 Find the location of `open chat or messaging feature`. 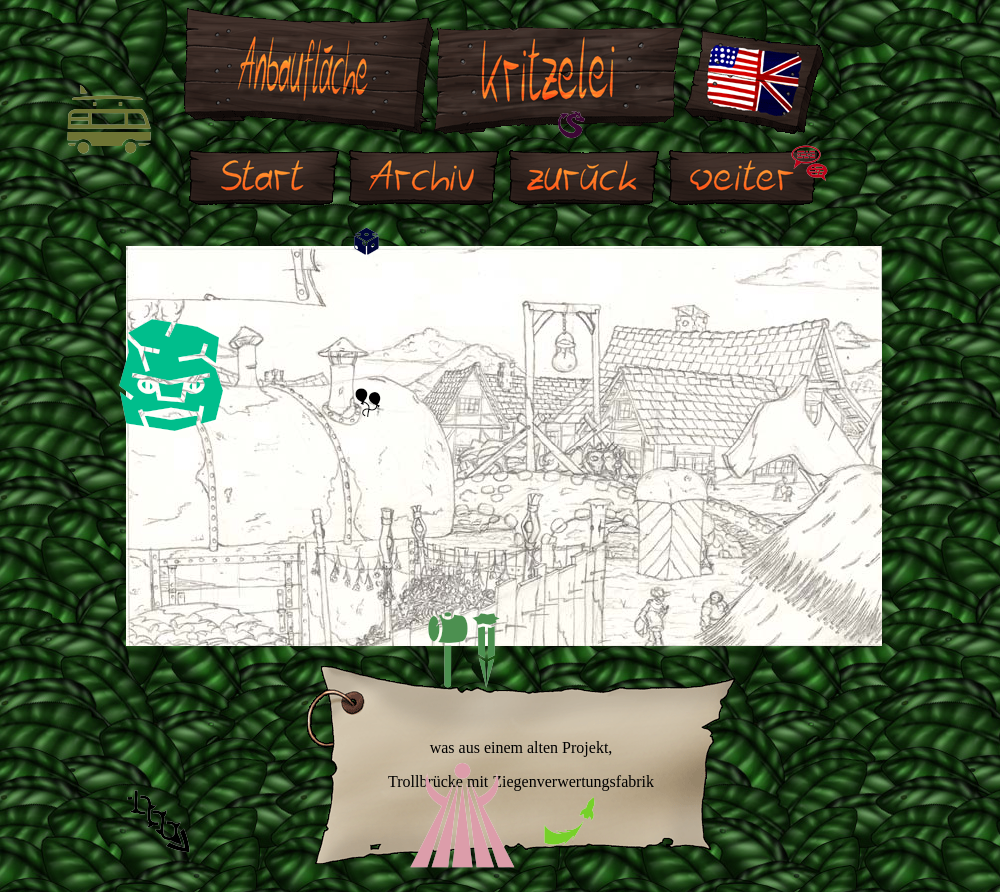

open chat or messaging feature is located at coordinates (809, 163).